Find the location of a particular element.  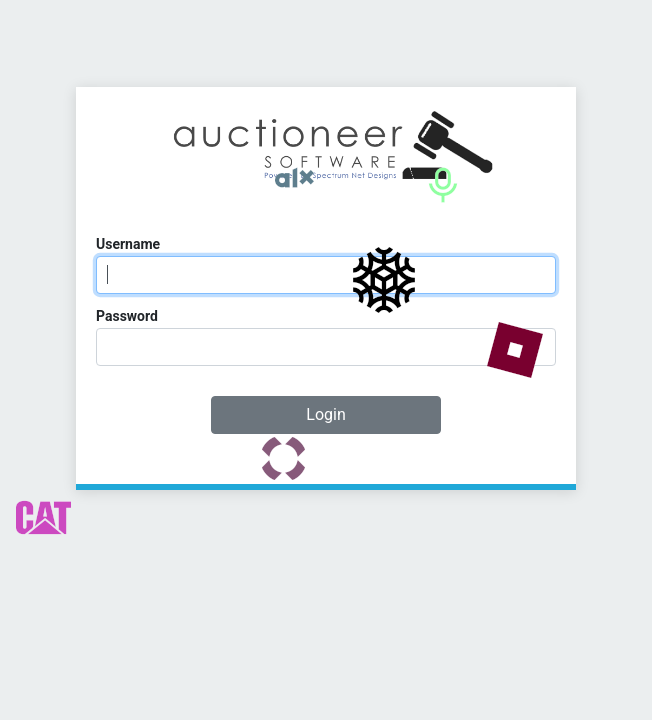

caterpillar inc. company logo is located at coordinates (43, 517).